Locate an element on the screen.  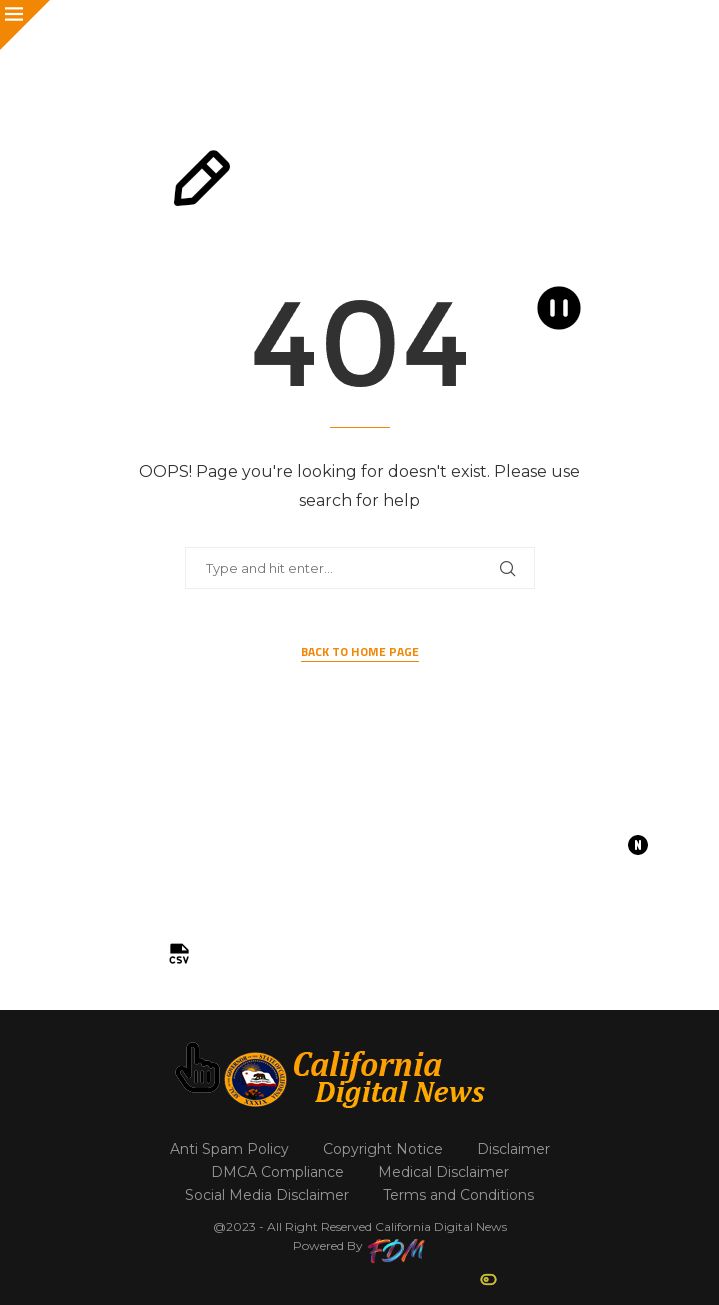
toggle switch in off position is located at coordinates (488, 1279).